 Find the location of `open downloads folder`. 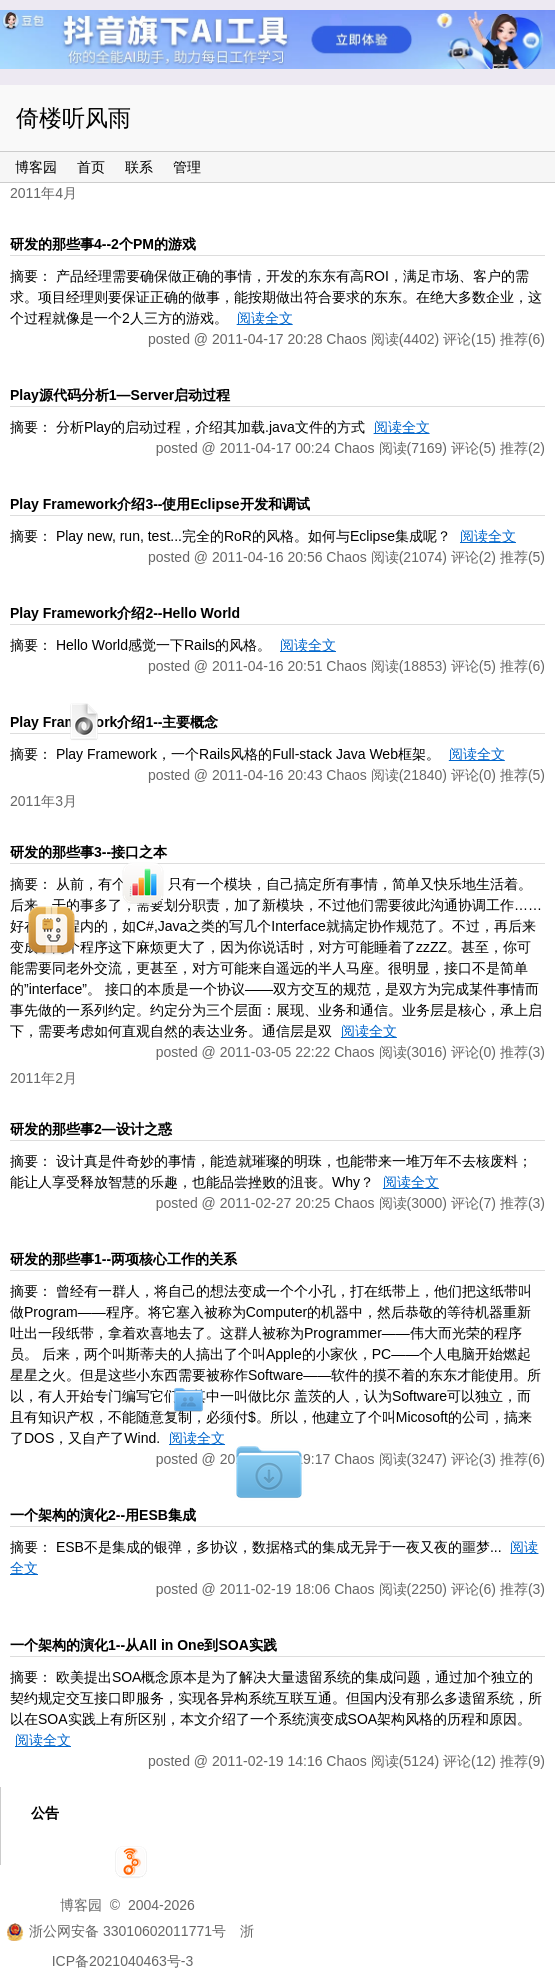

open downloads folder is located at coordinates (269, 1472).